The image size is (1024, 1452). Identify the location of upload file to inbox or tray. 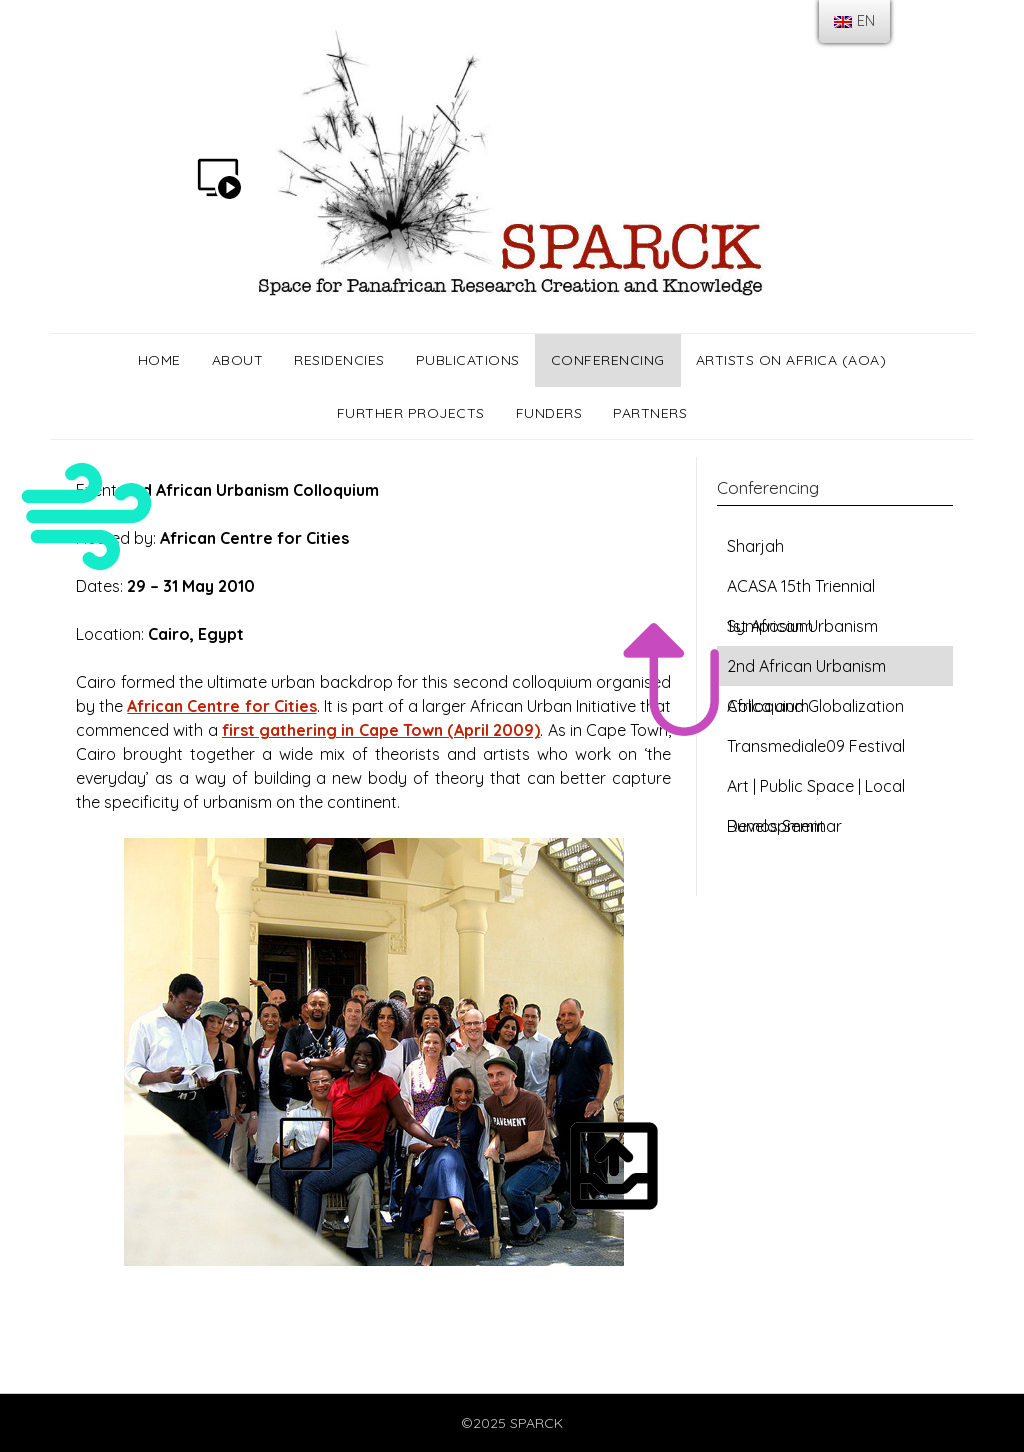
(614, 1166).